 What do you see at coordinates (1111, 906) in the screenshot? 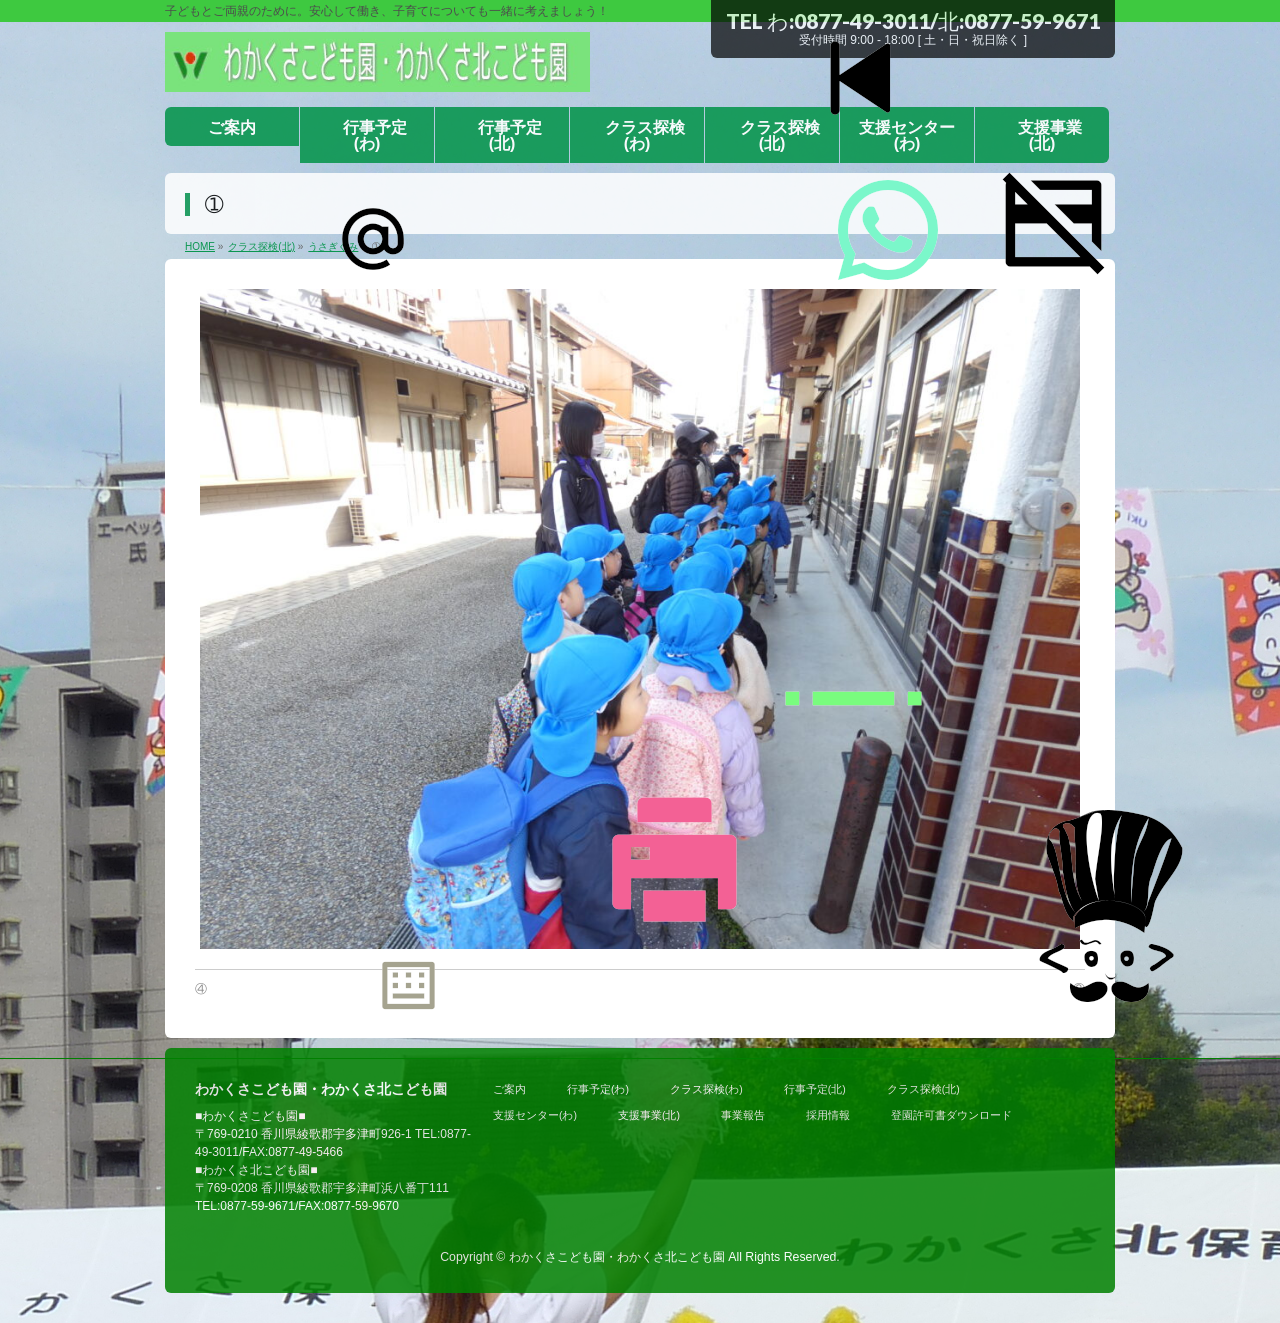
I see `visit codechef competitive programming platform` at bounding box center [1111, 906].